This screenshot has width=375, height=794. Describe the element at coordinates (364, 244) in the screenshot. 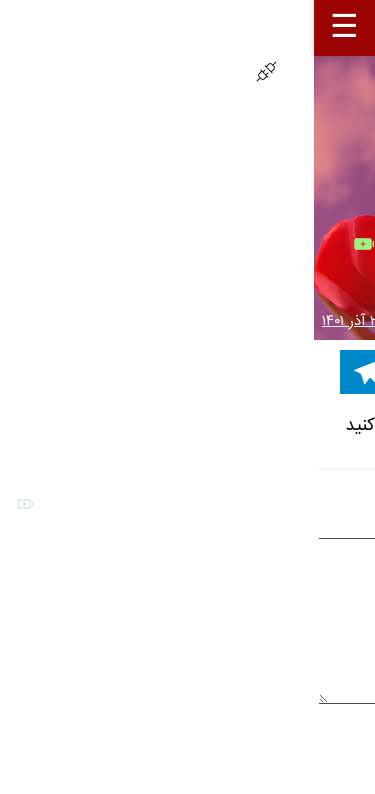

I see `add or extend battery life` at that location.